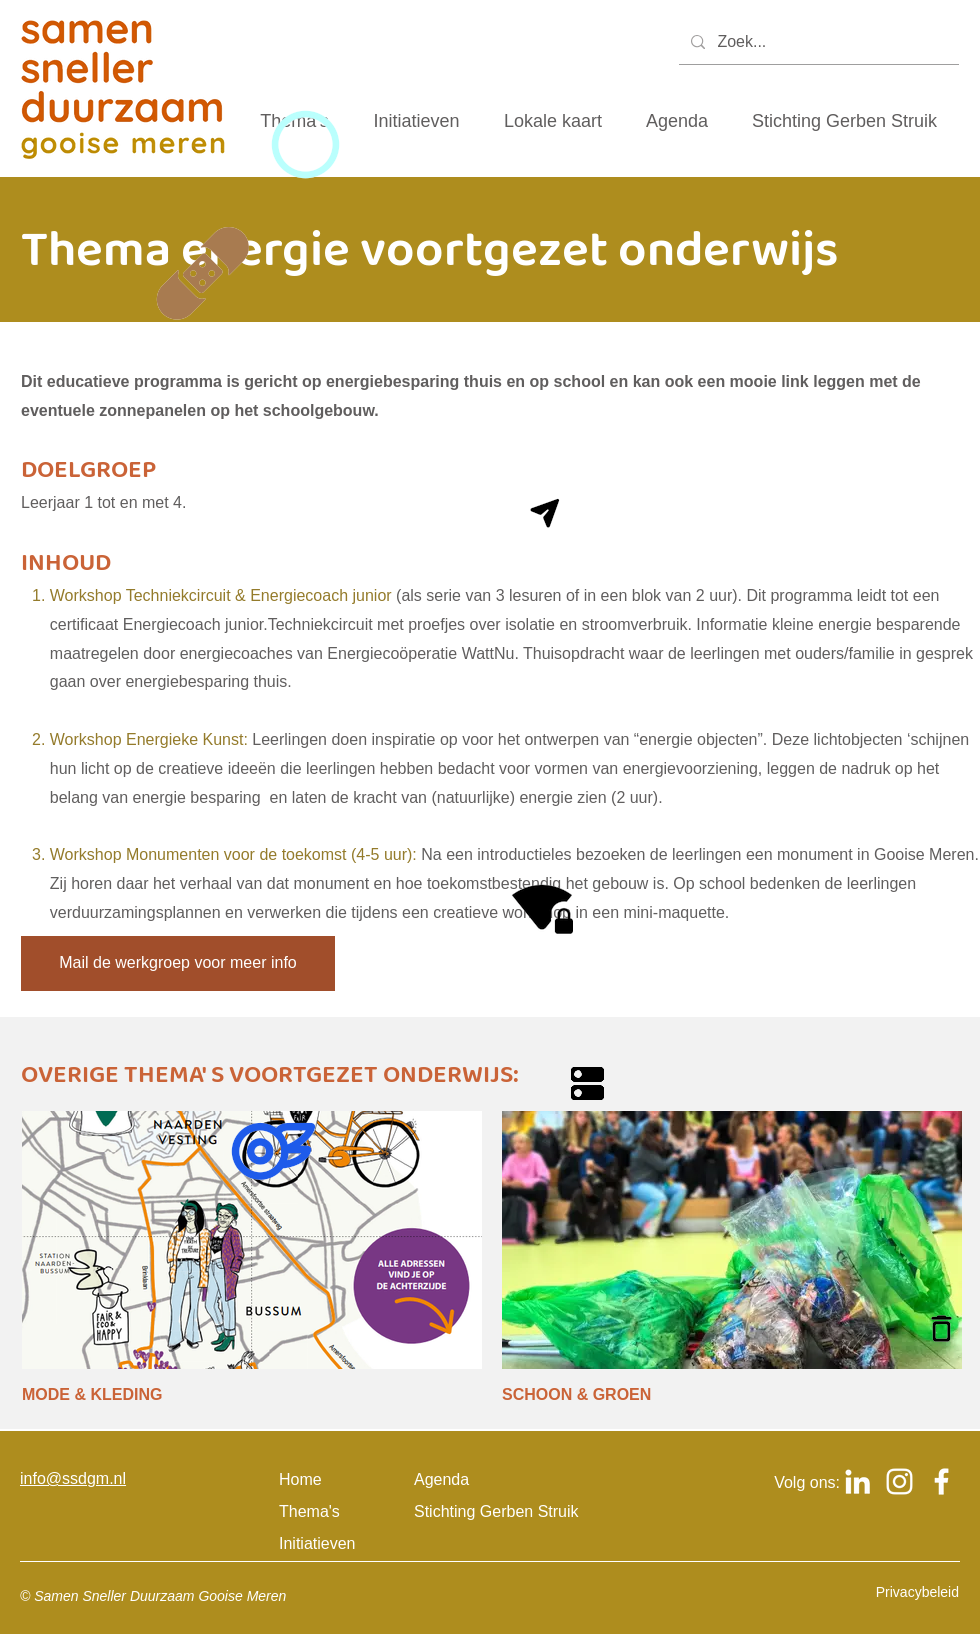 Image resolution: width=980 pixels, height=1634 pixels. I want to click on link to OnlyFans profile, so click(273, 1149).